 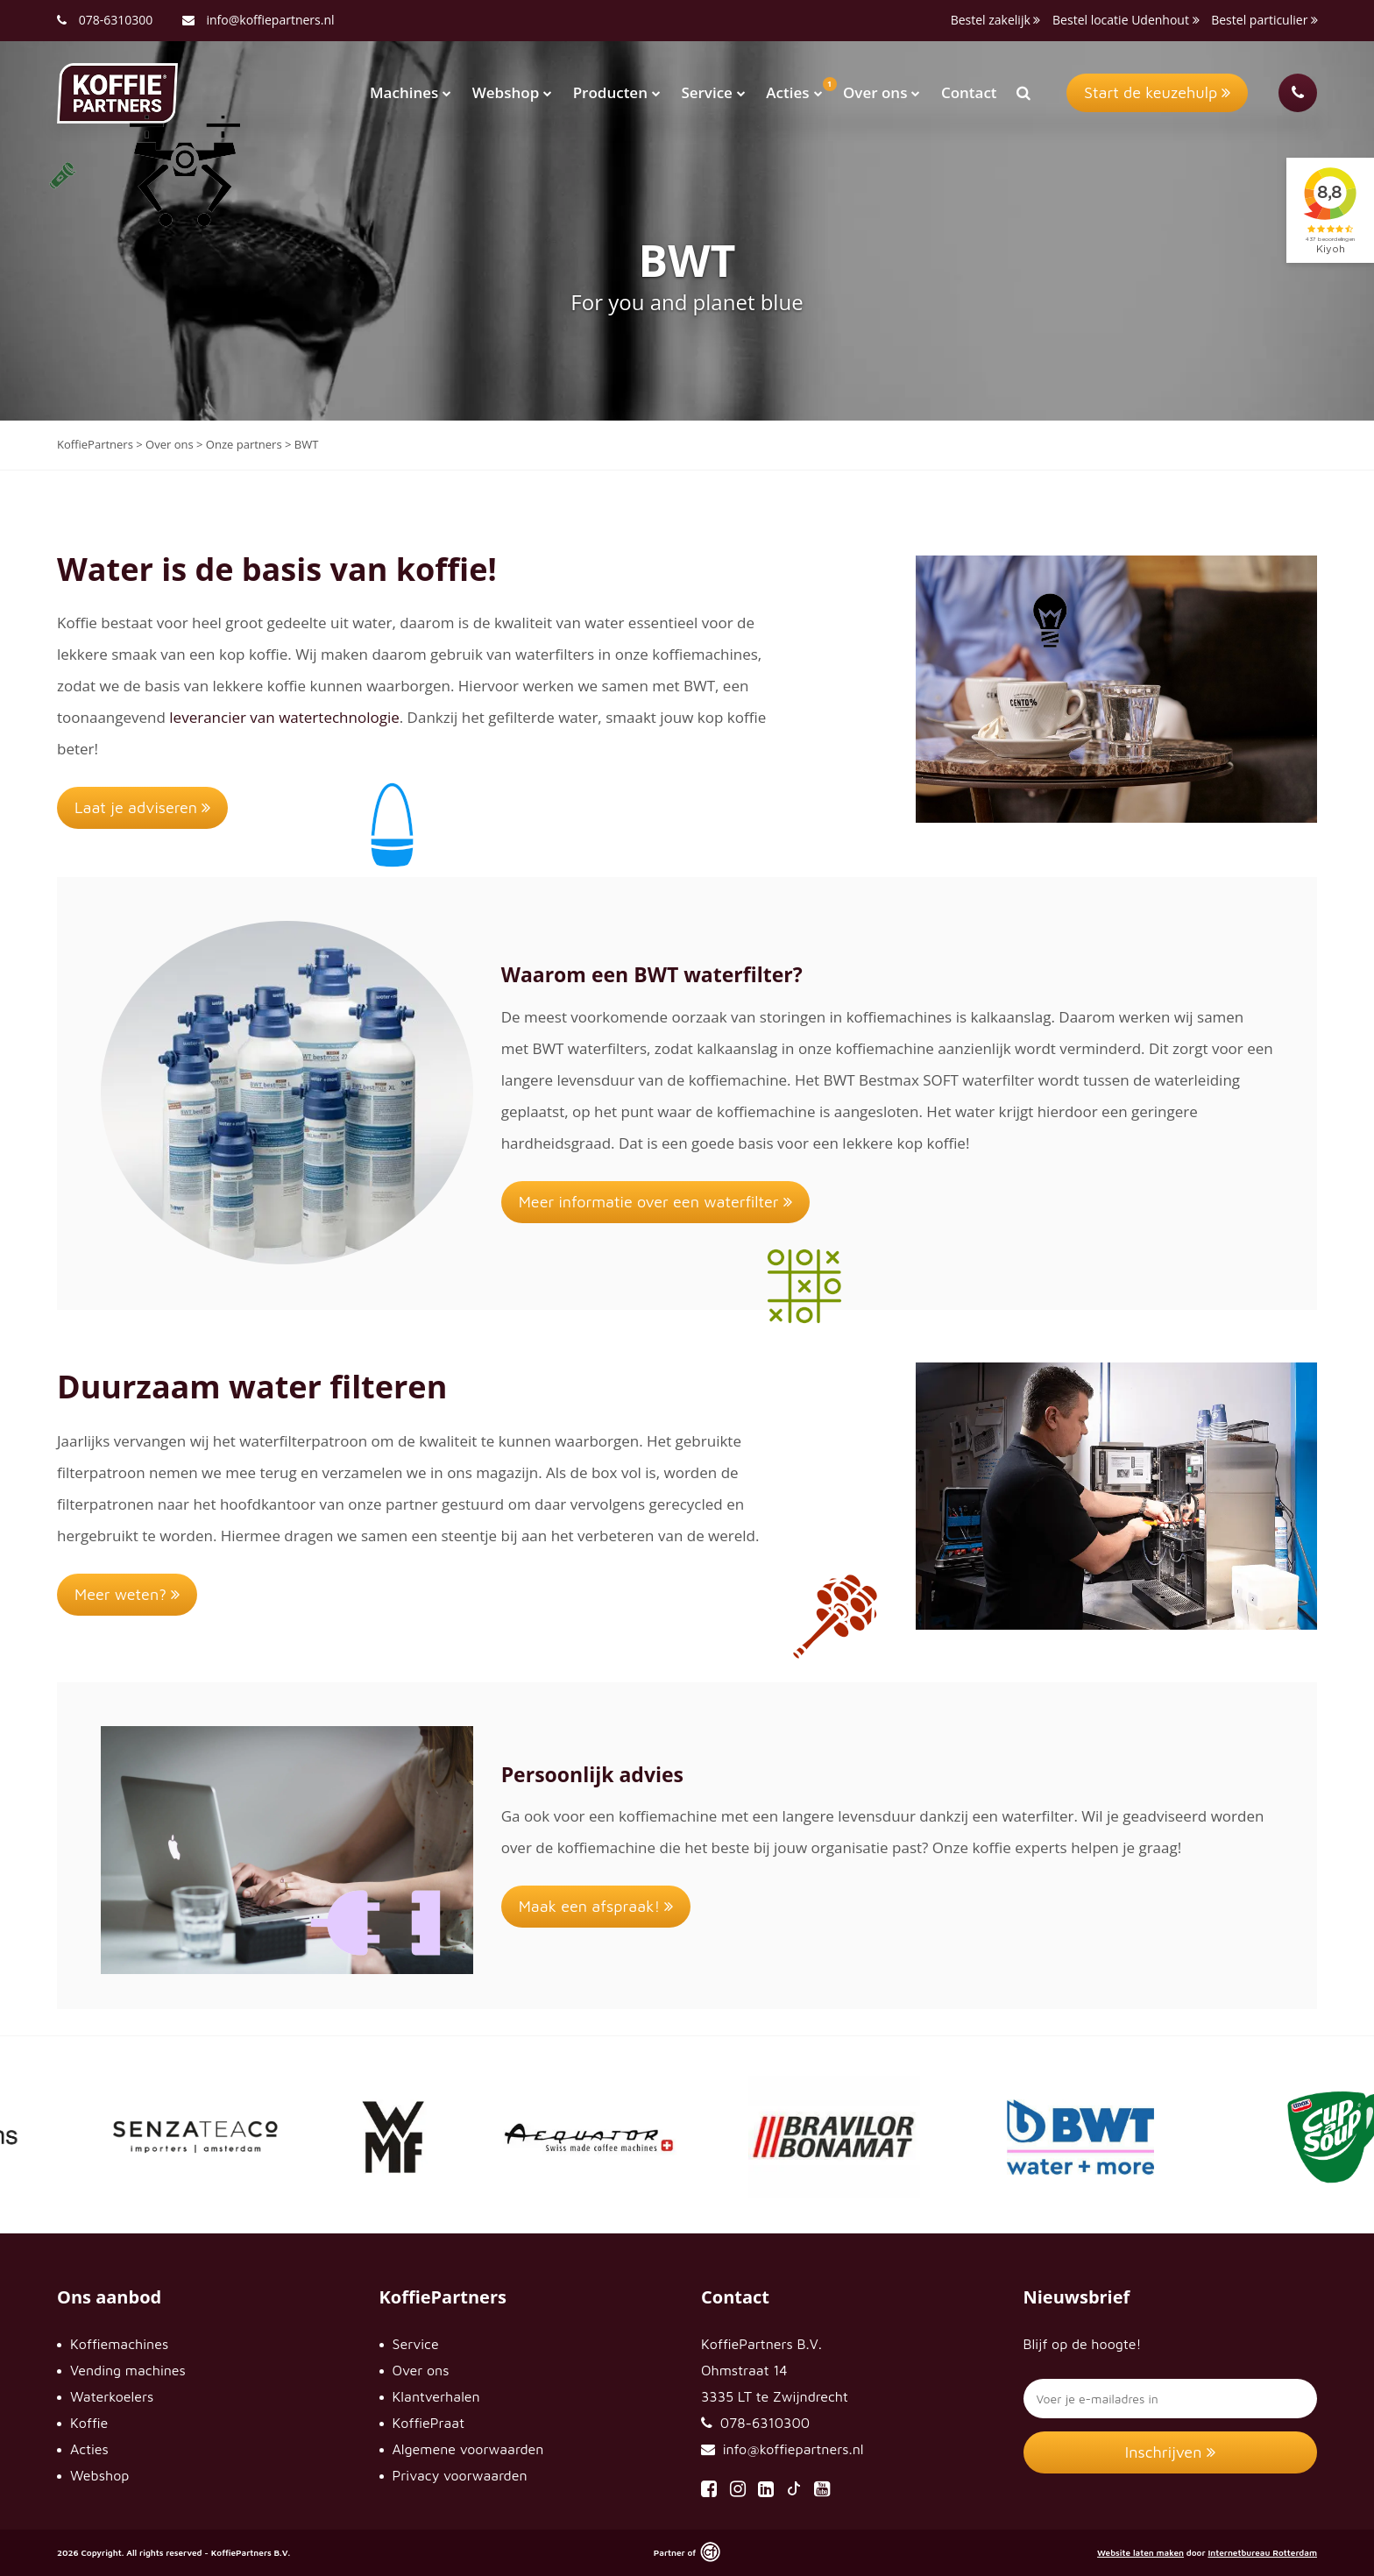 I want to click on access your shopping bag or cart, so click(x=392, y=824).